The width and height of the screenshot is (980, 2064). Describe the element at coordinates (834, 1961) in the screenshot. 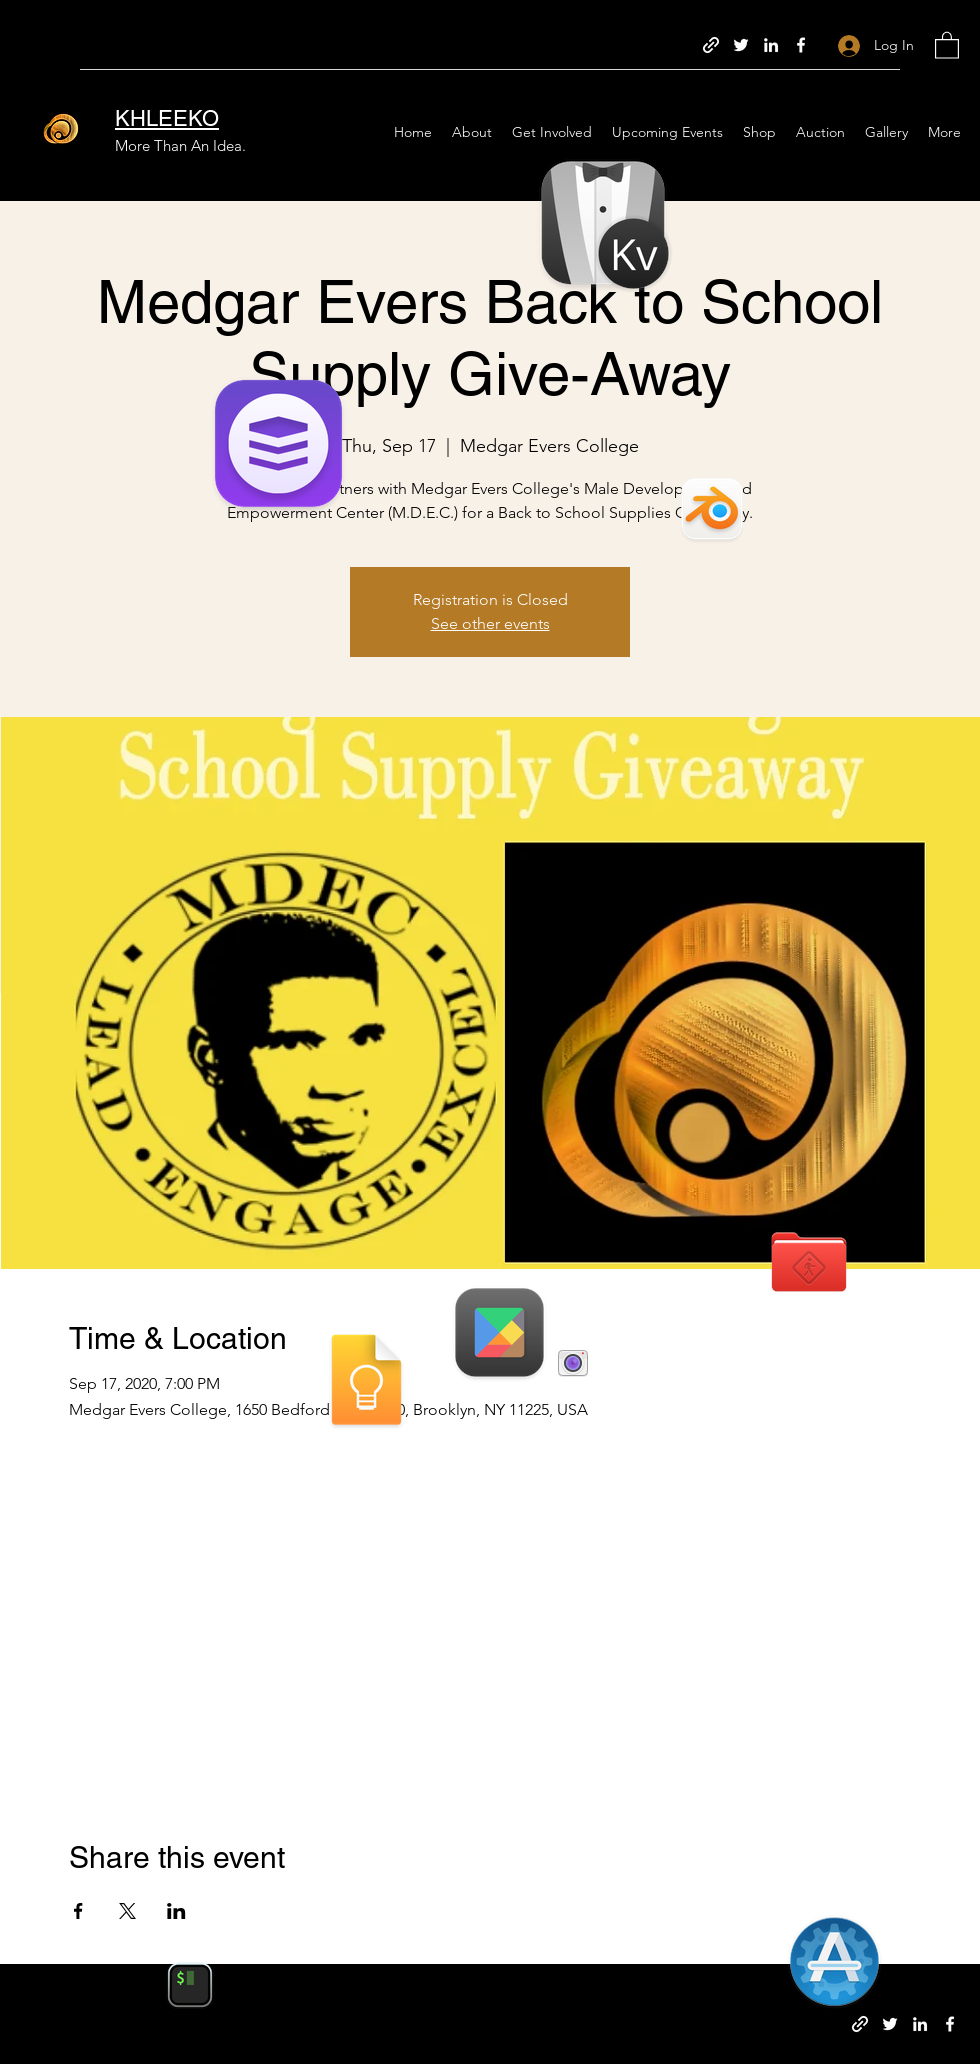

I see `open software properties or driver settings` at that location.